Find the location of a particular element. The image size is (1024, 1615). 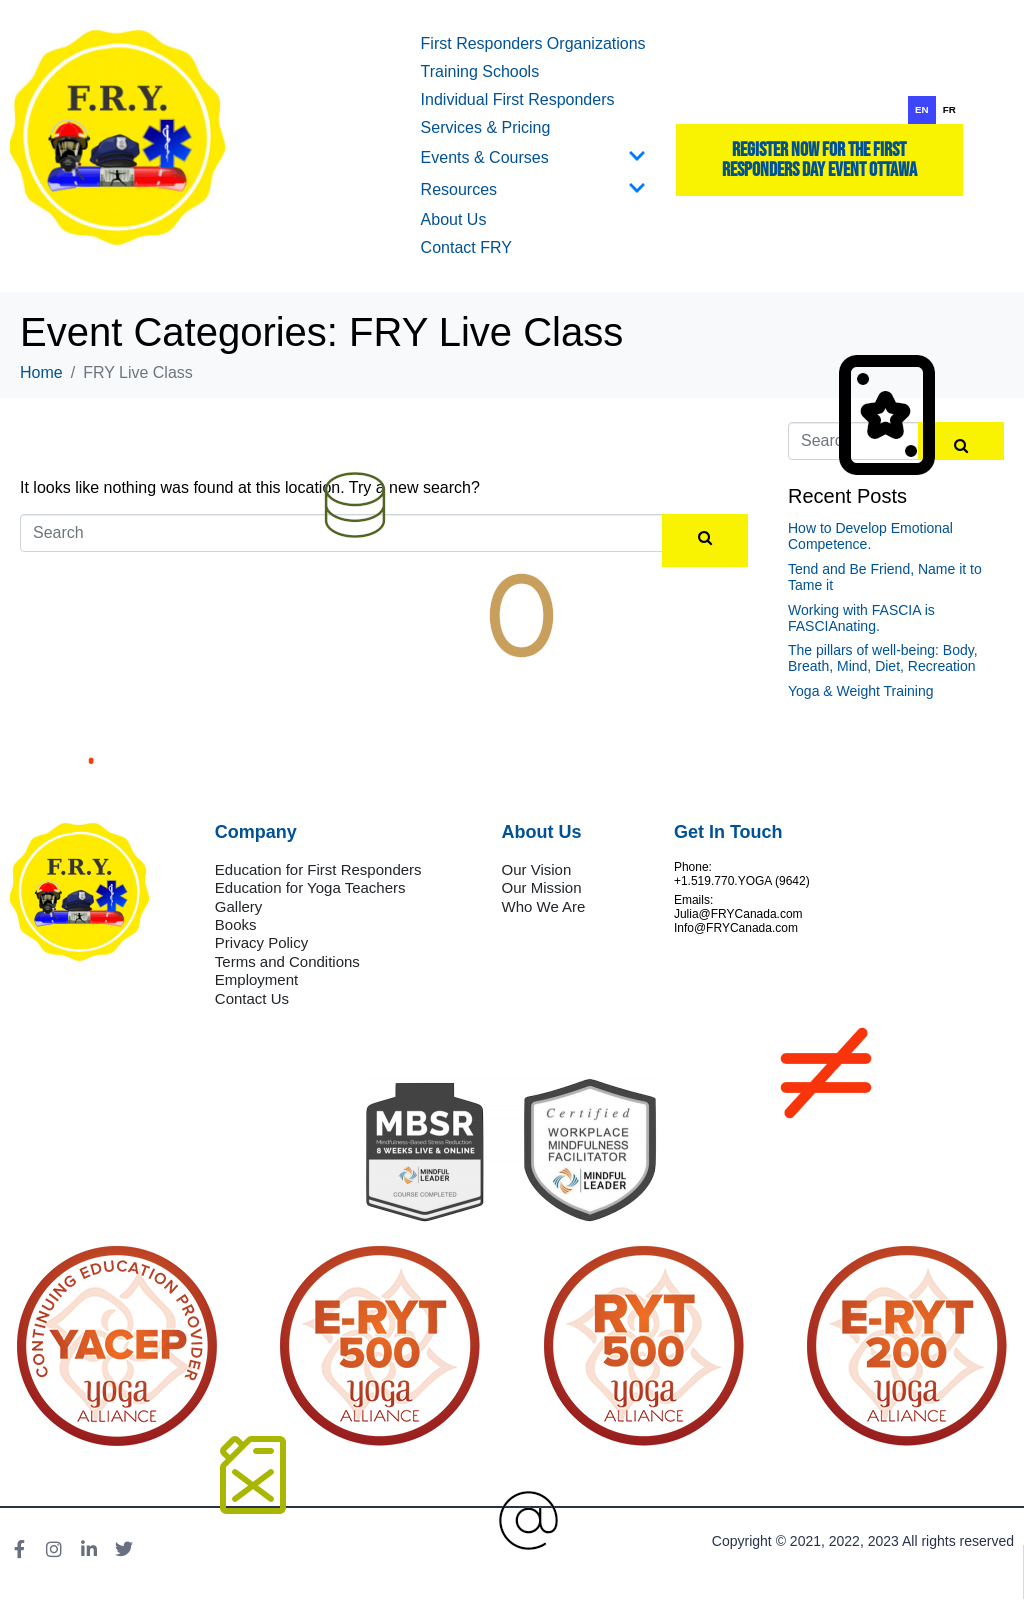

view starred or favorite card in a card game is located at coordinates (887, 415).